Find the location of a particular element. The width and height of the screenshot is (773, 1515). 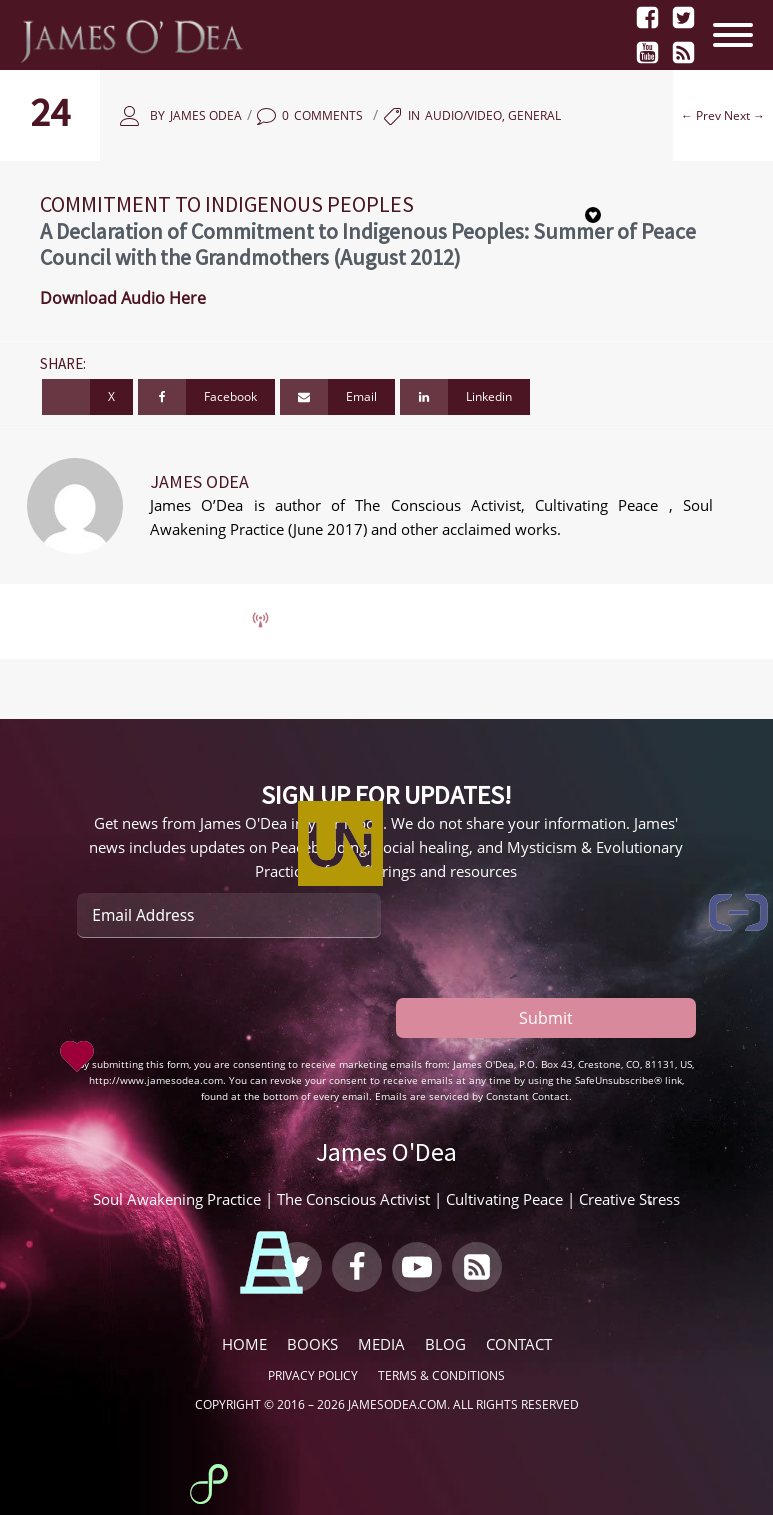

gratipay logo - a platform for recurring donations and tips is located at coordinates (593, 215).